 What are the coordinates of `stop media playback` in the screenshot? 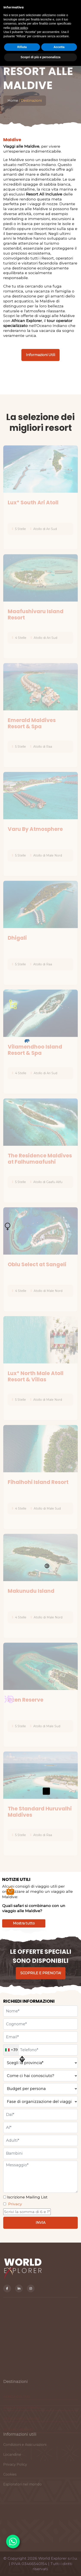 It's located at (46, 1791).